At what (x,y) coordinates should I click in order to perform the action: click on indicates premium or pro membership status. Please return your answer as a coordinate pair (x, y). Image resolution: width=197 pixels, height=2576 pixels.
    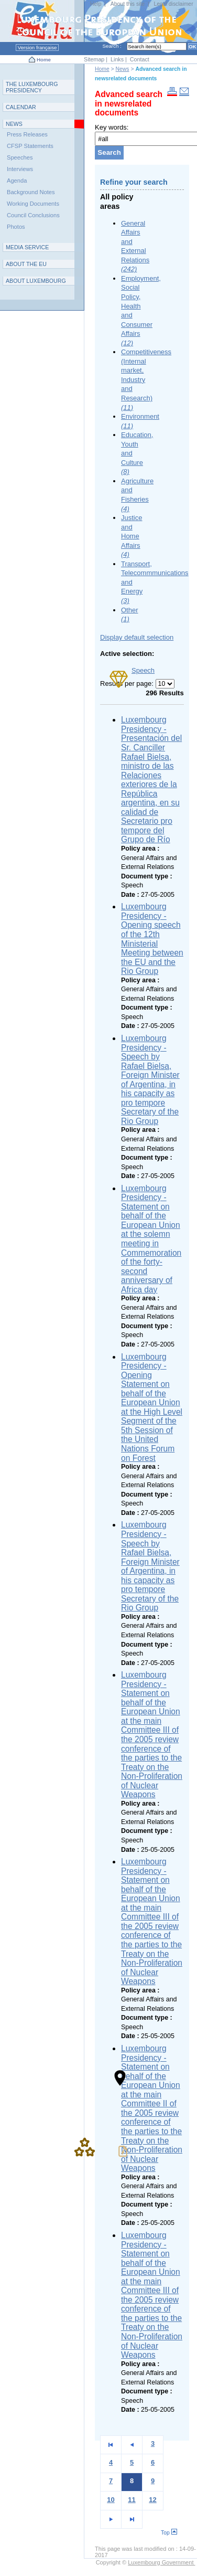
    Looking at the image, I should click on (118, 679).